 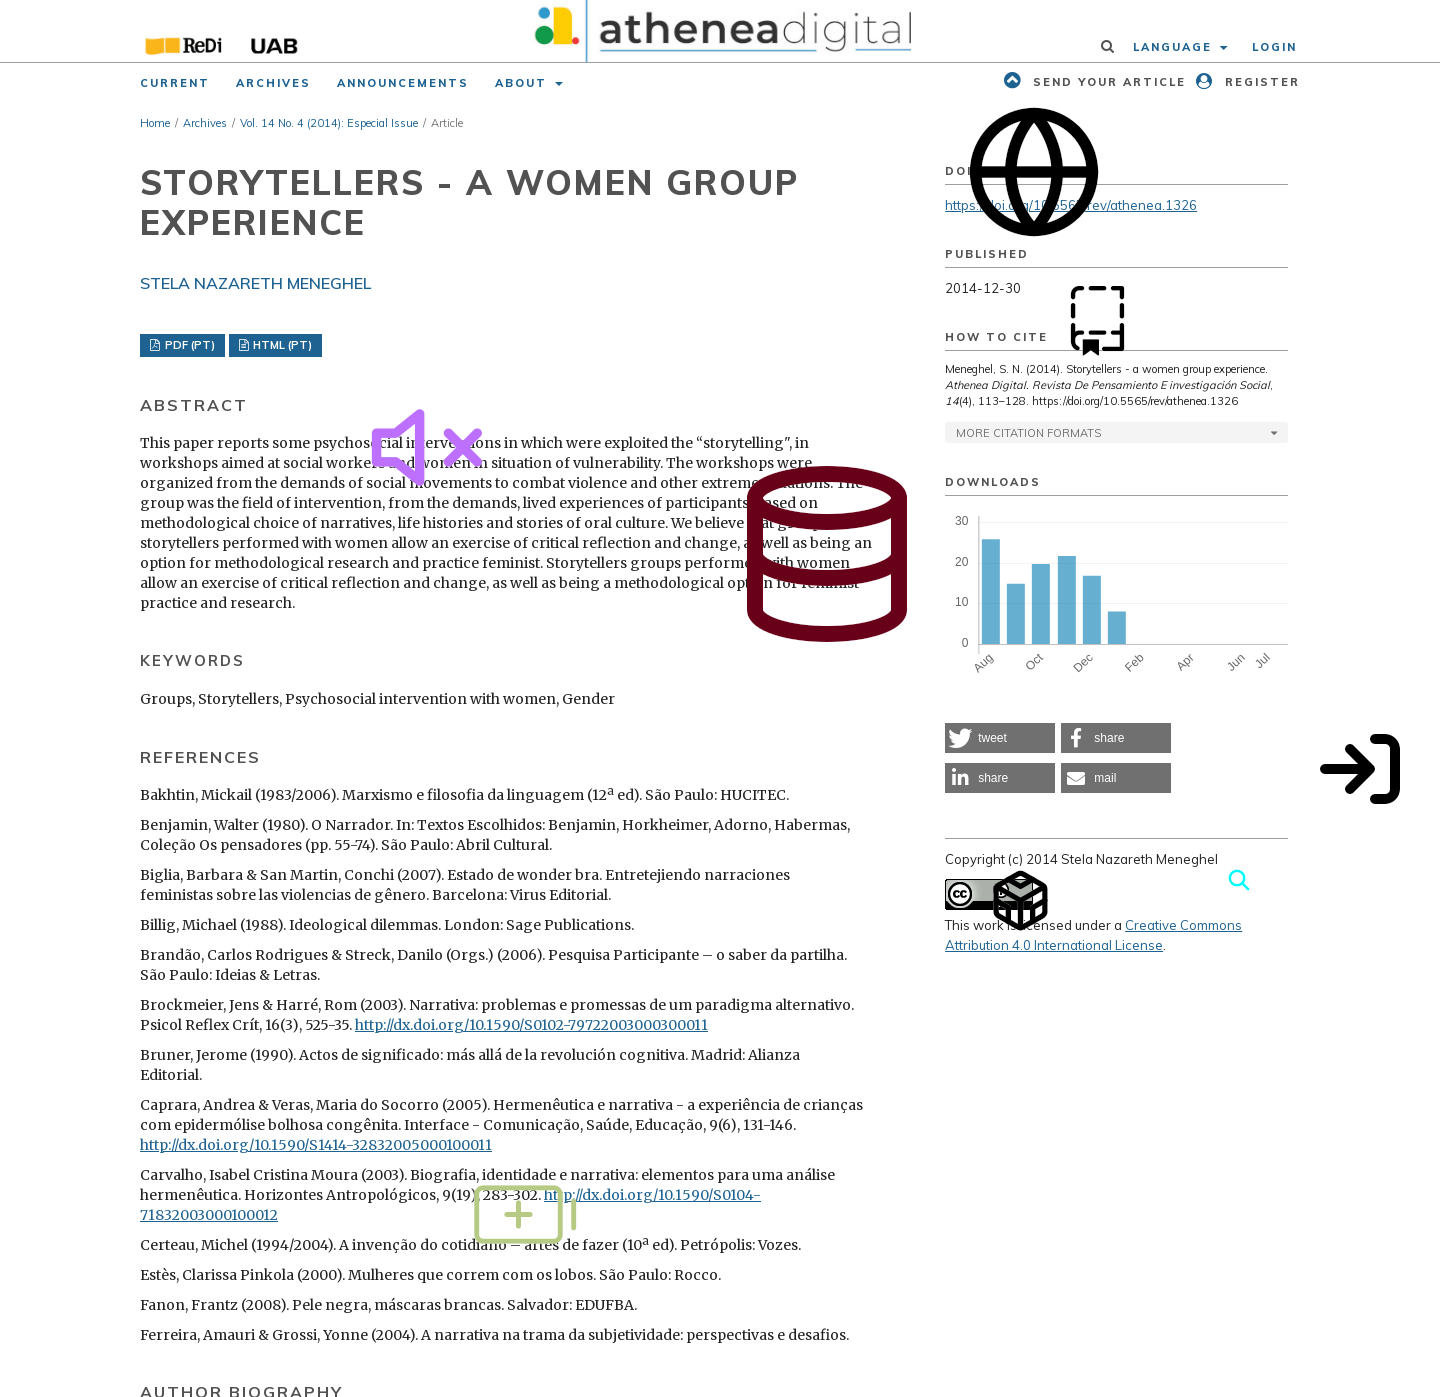 I want to click on mute audio or sound, so click(x=424, y=447).